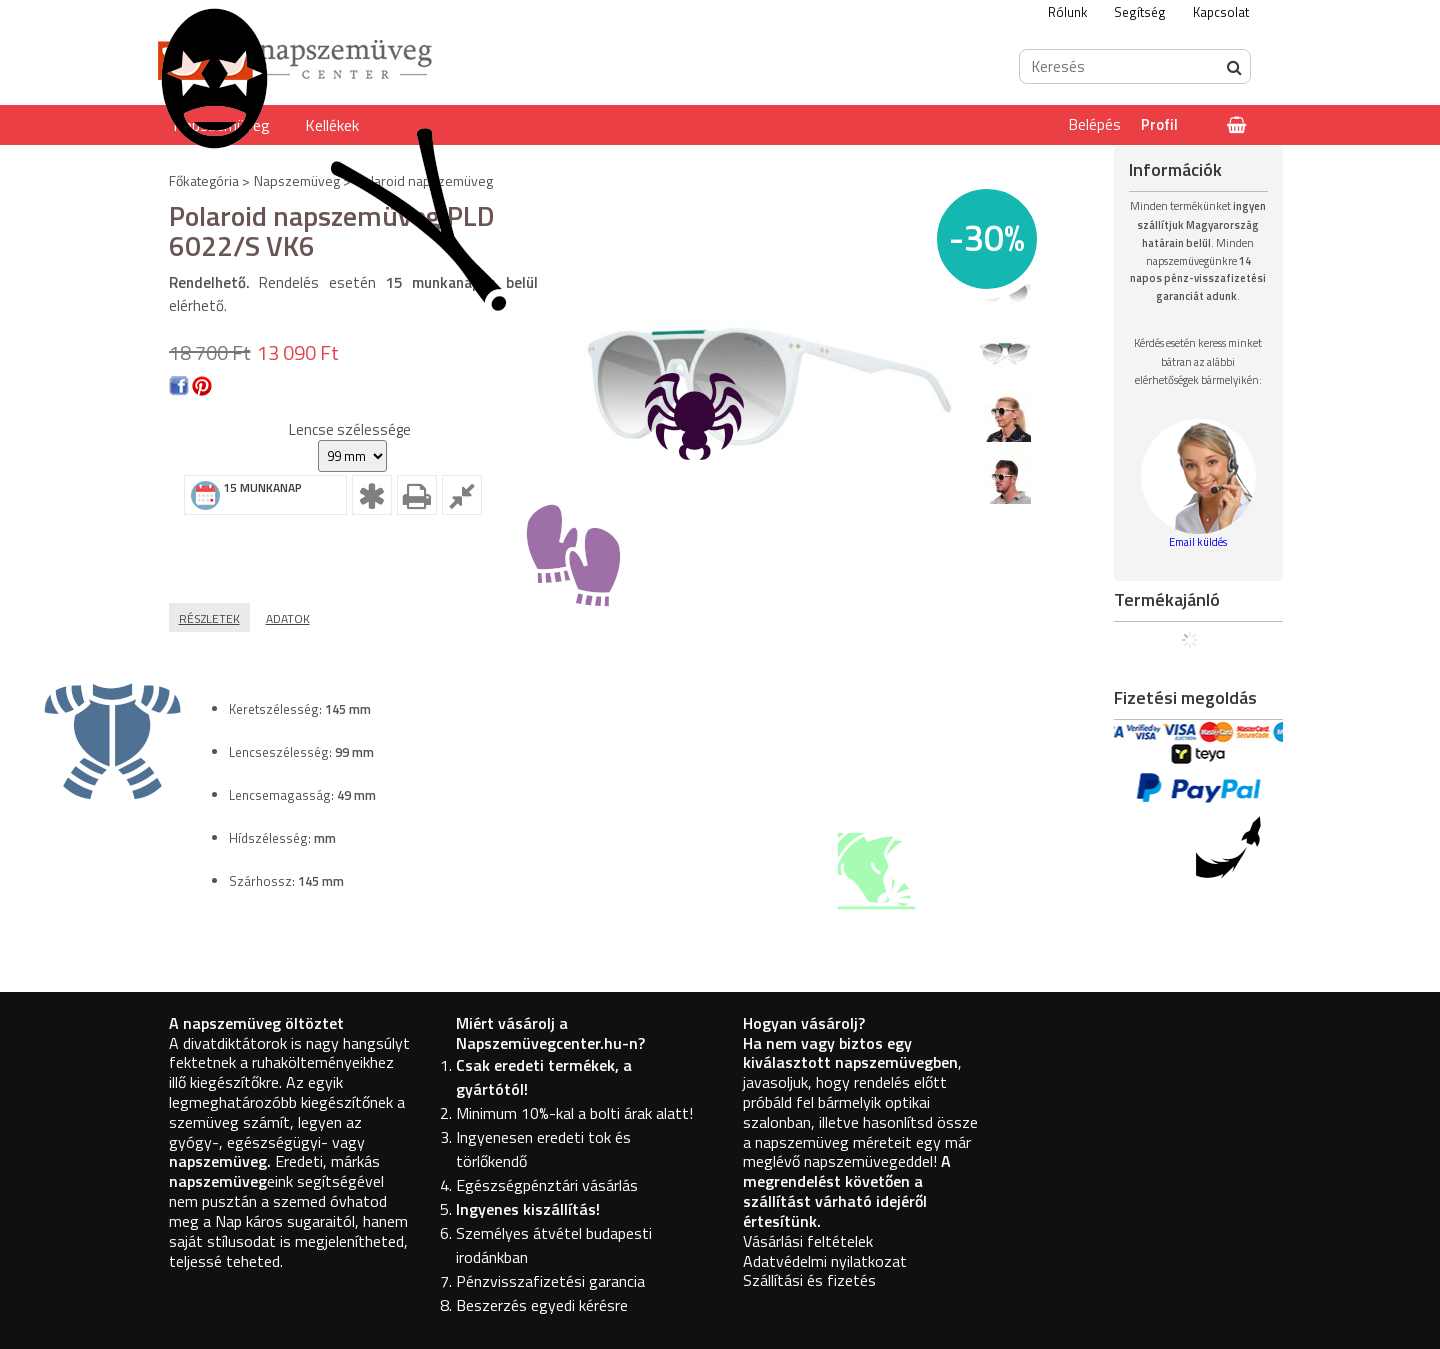 The width and height of the screenshot is (1440, 1349). I want to click on dowsing or divination tool in a game interface, so click(418, 219).